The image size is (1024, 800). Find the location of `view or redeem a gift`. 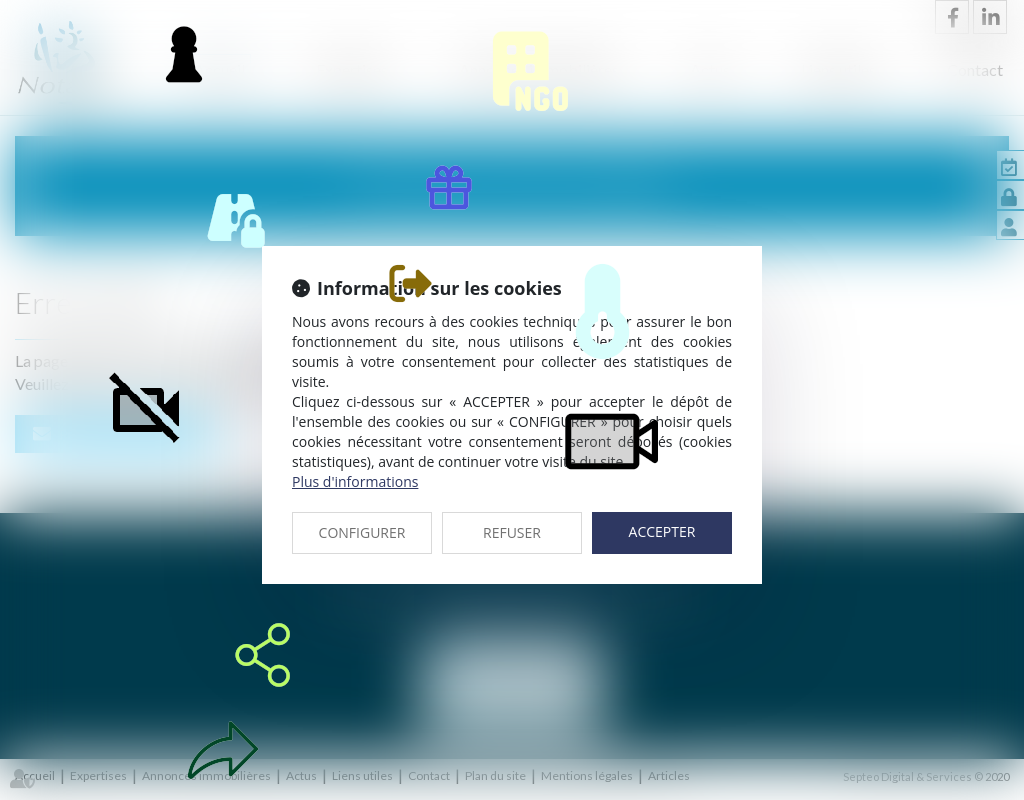

view or redeem a gift is located at coordinates (449, 190).